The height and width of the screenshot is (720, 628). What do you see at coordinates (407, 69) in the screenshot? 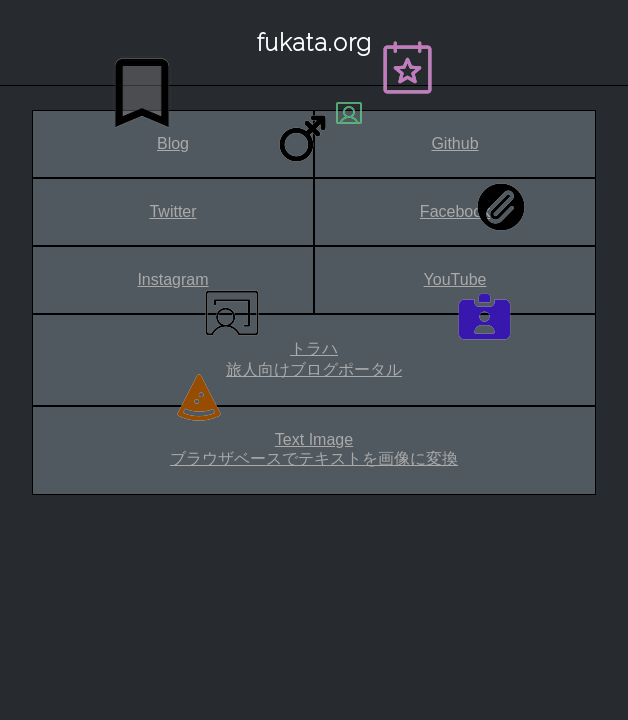
I see `view favorite or starred events` at bounding box center [407, 69].